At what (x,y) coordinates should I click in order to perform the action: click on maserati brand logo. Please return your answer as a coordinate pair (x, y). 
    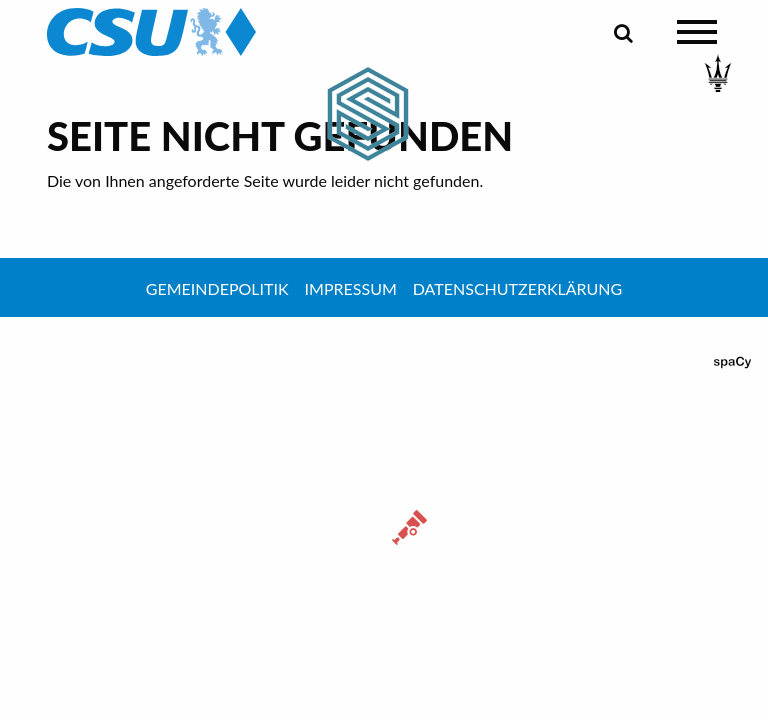
    Looking at the image, I should click on (718, 73).